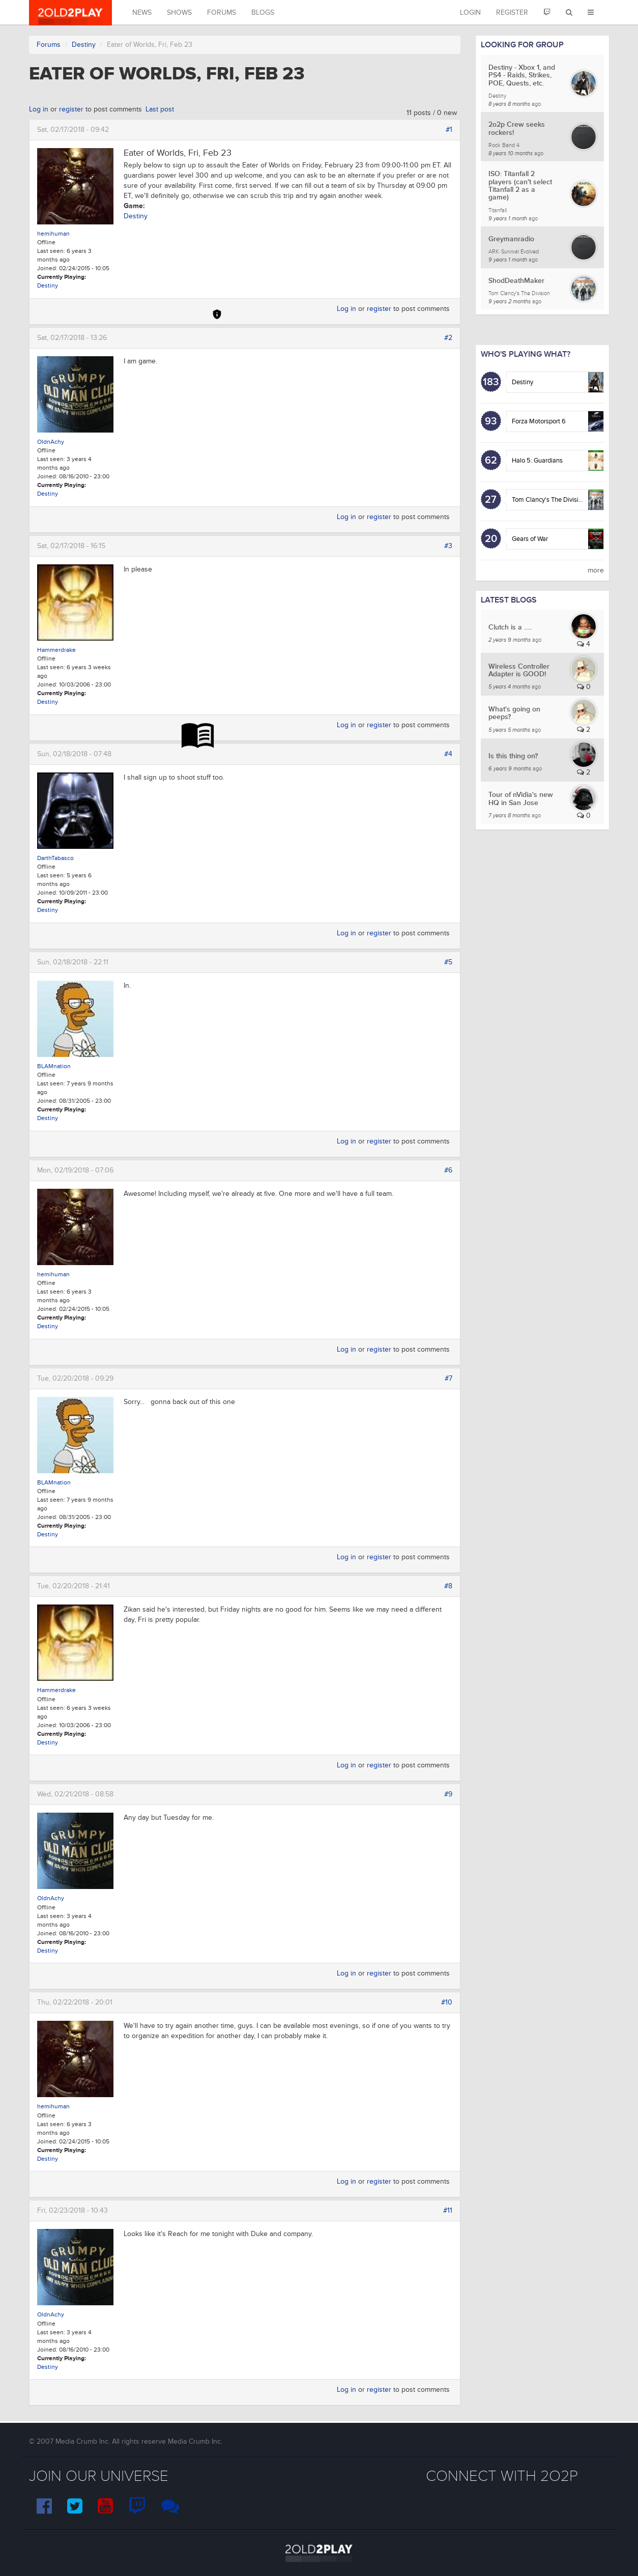 This screenshot has width=638, height=2576. What do you see at coordinates (197, 734) in the screenshot?
I see `open menu or navigation guide` at bounding box center [197, 734].